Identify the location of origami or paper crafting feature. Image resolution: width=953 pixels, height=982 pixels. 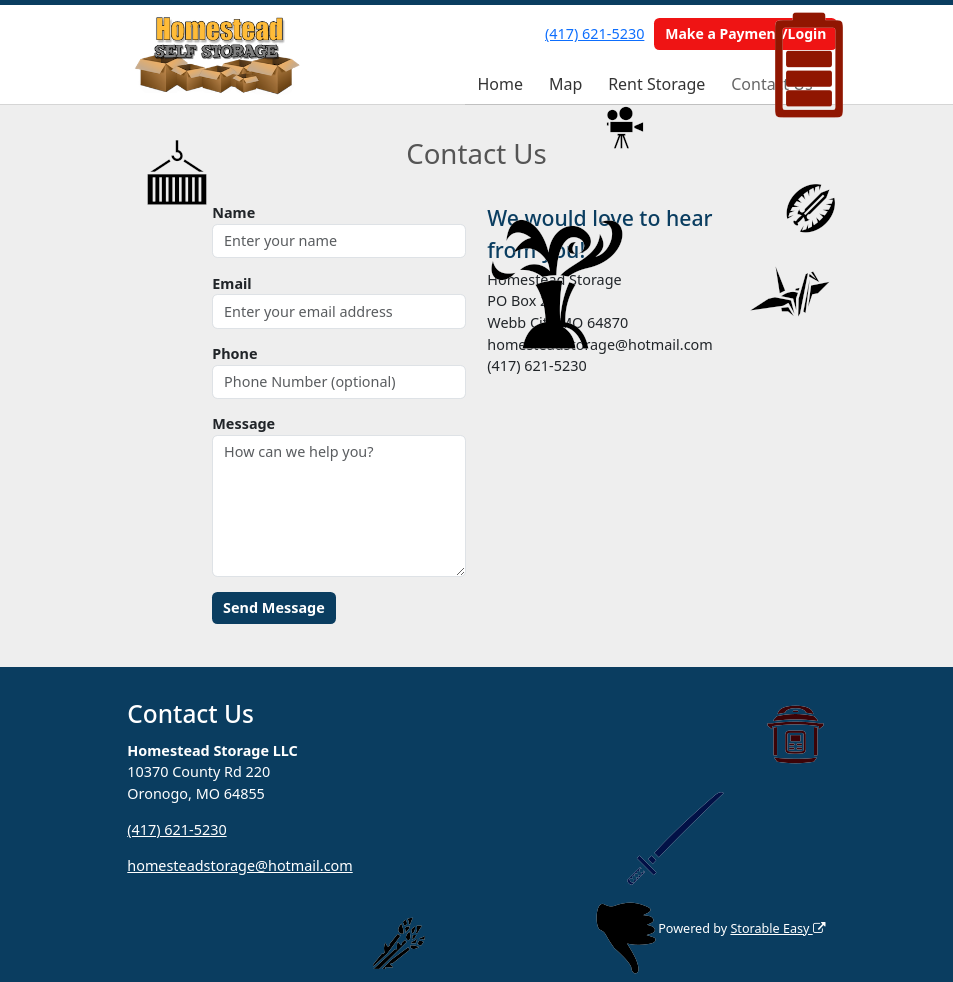
(789, 291).